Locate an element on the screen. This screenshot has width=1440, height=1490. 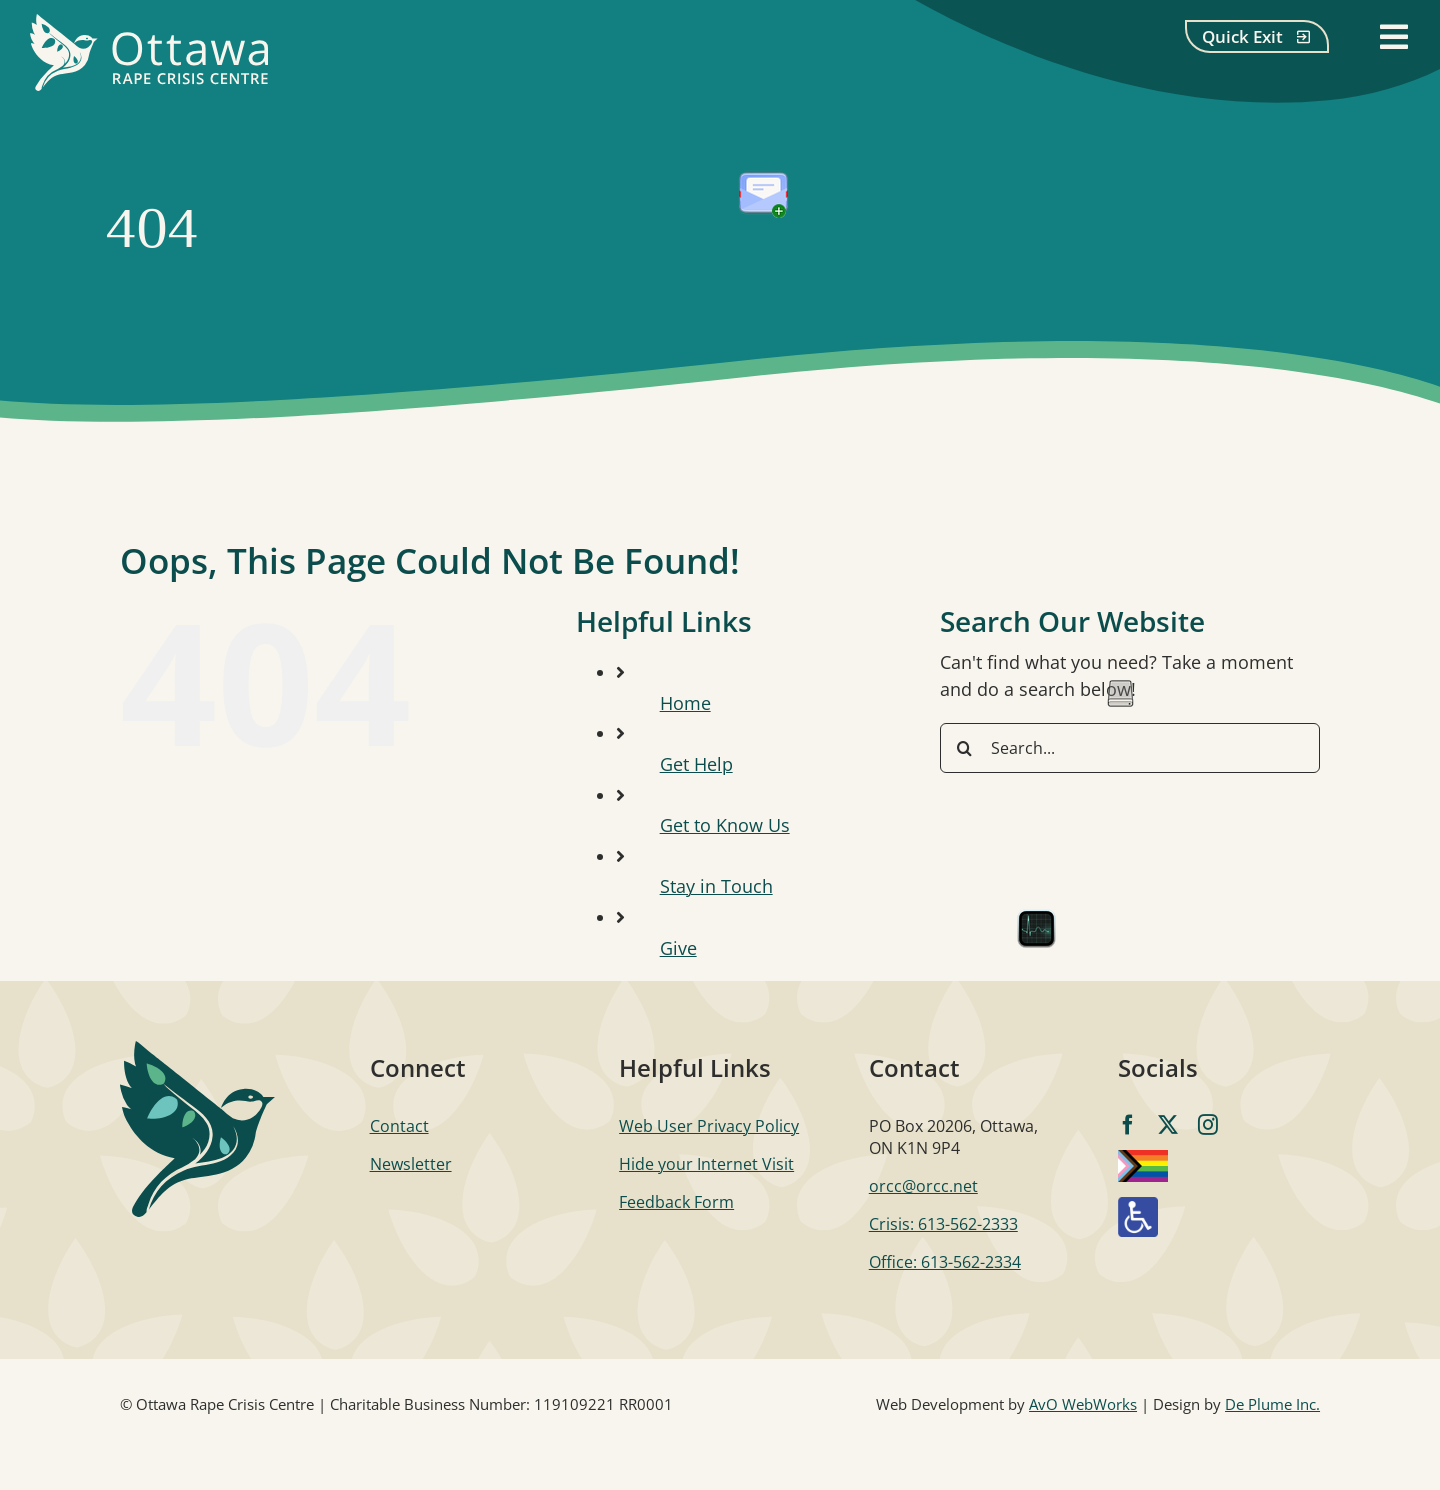
access external drive in sidebar is located at coordinates (1120, 693).